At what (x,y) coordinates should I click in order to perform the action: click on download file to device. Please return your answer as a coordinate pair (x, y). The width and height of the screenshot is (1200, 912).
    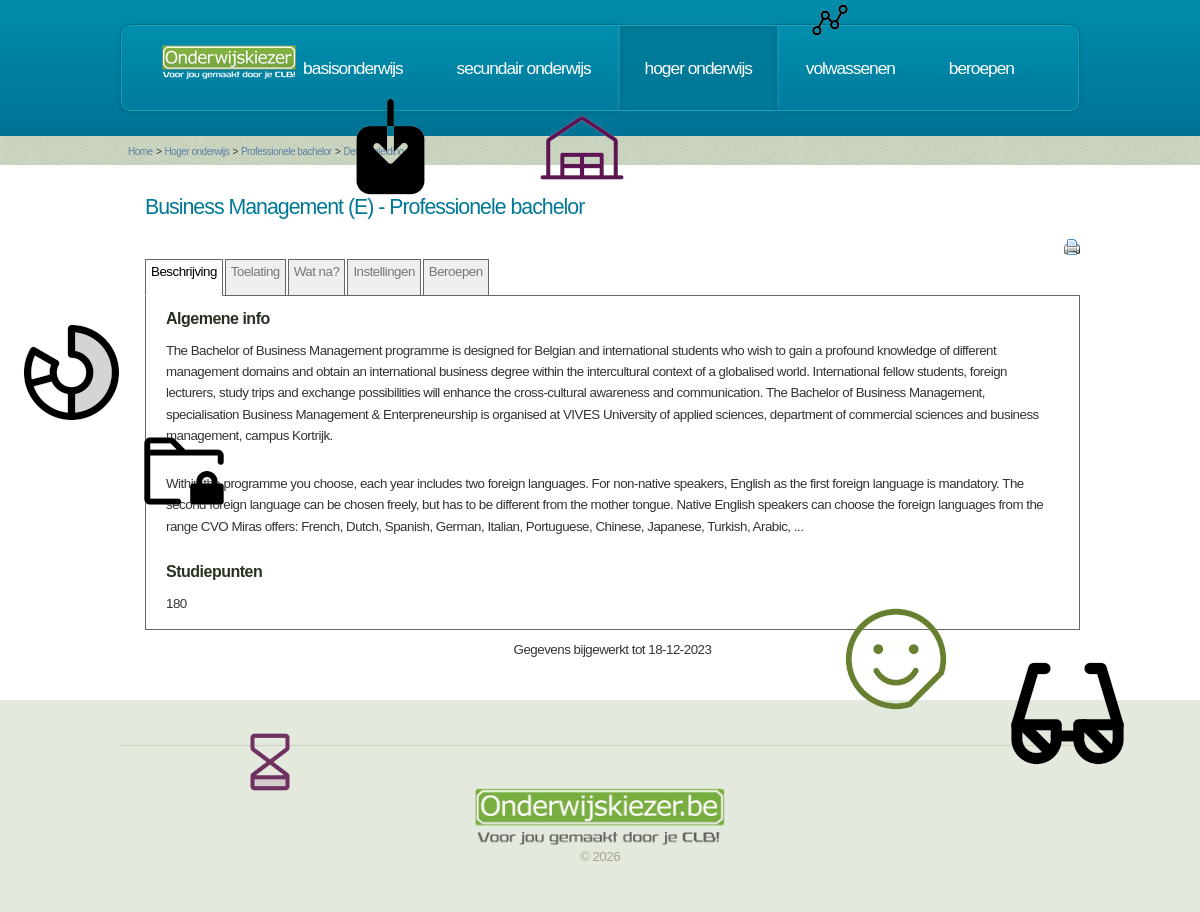
    Looking at the image, I should click on (390, 146).